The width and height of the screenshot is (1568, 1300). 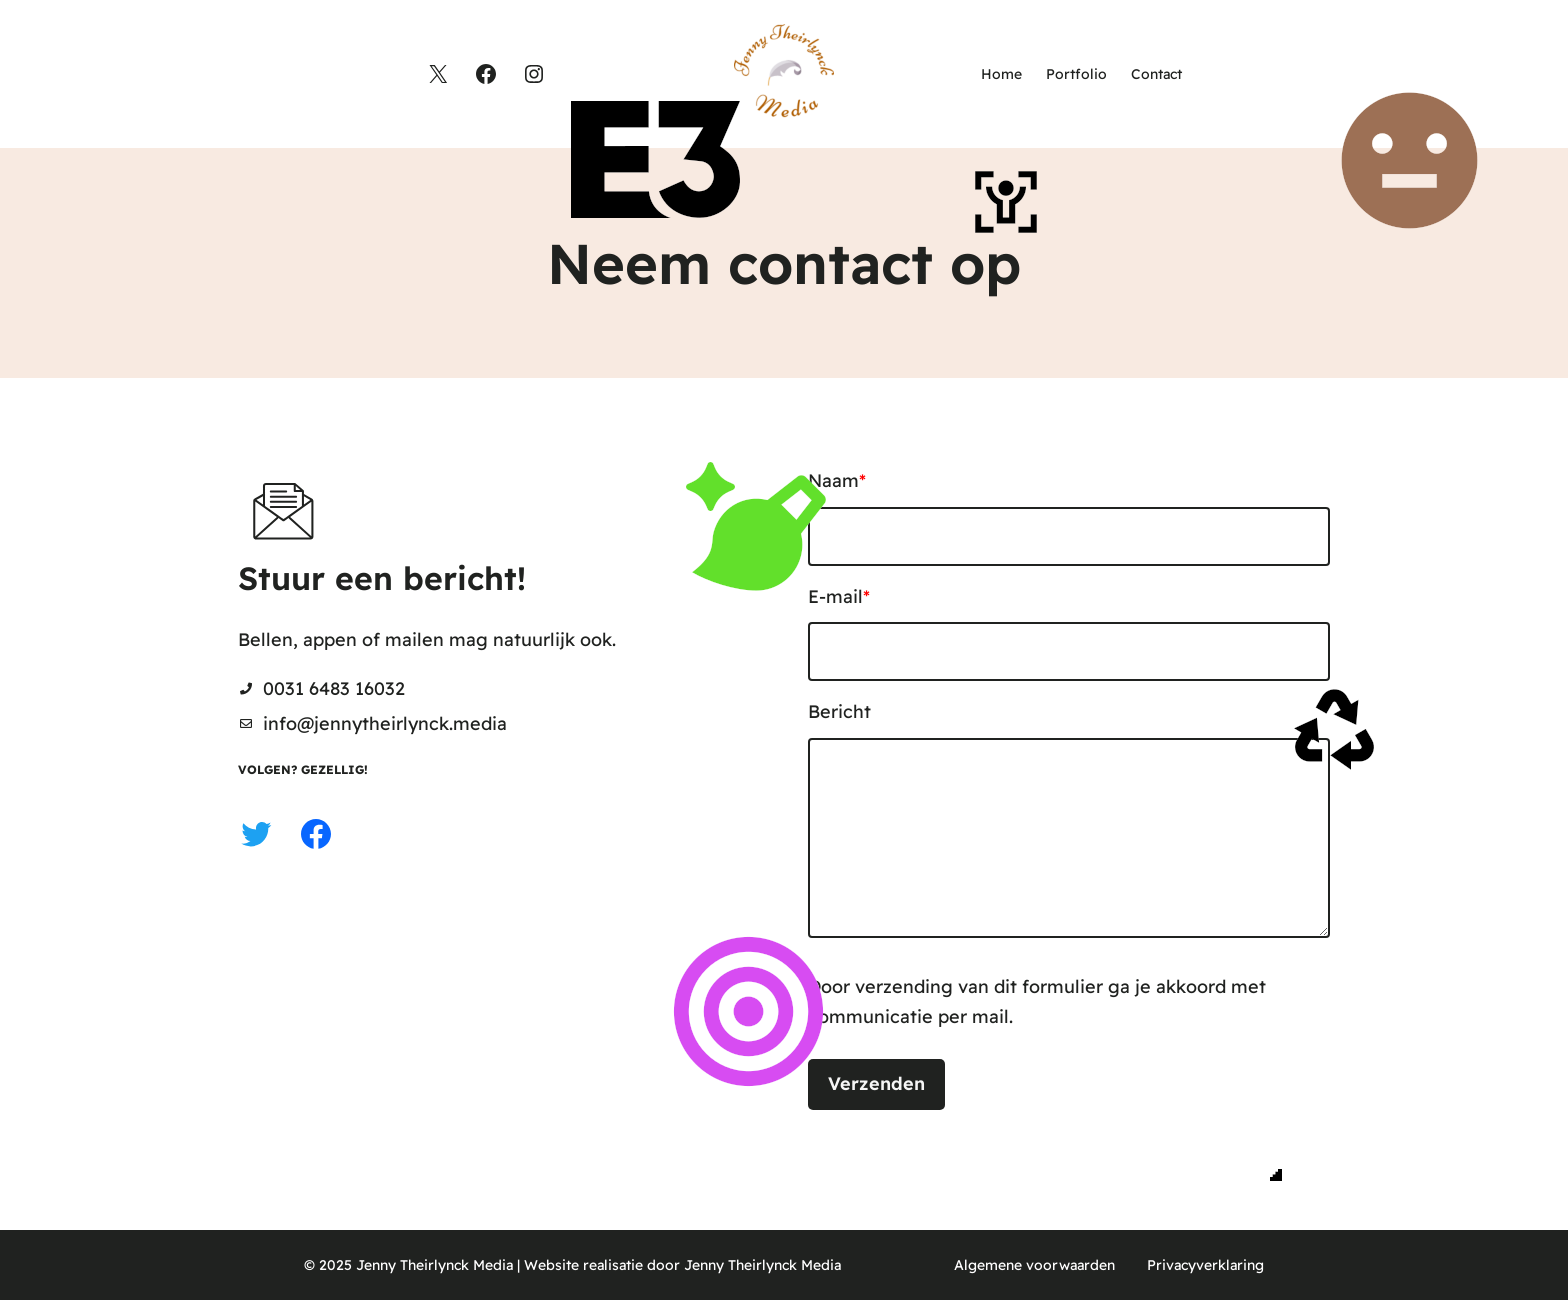 I want to click on scan or verify user identity, so click(x=1006, y=202).